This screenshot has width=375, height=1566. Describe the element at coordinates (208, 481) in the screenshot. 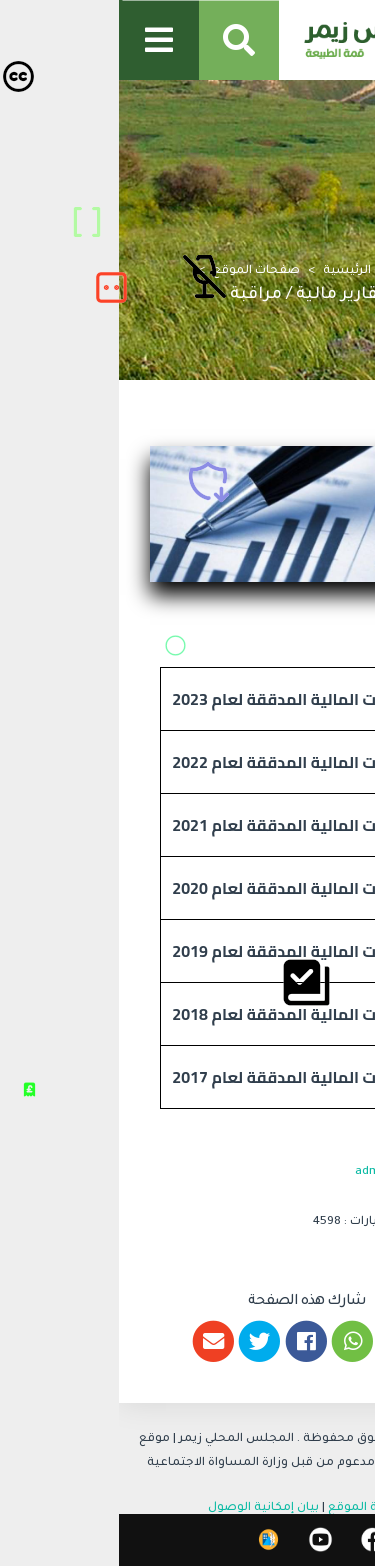

I see `security level decreased` at that location.